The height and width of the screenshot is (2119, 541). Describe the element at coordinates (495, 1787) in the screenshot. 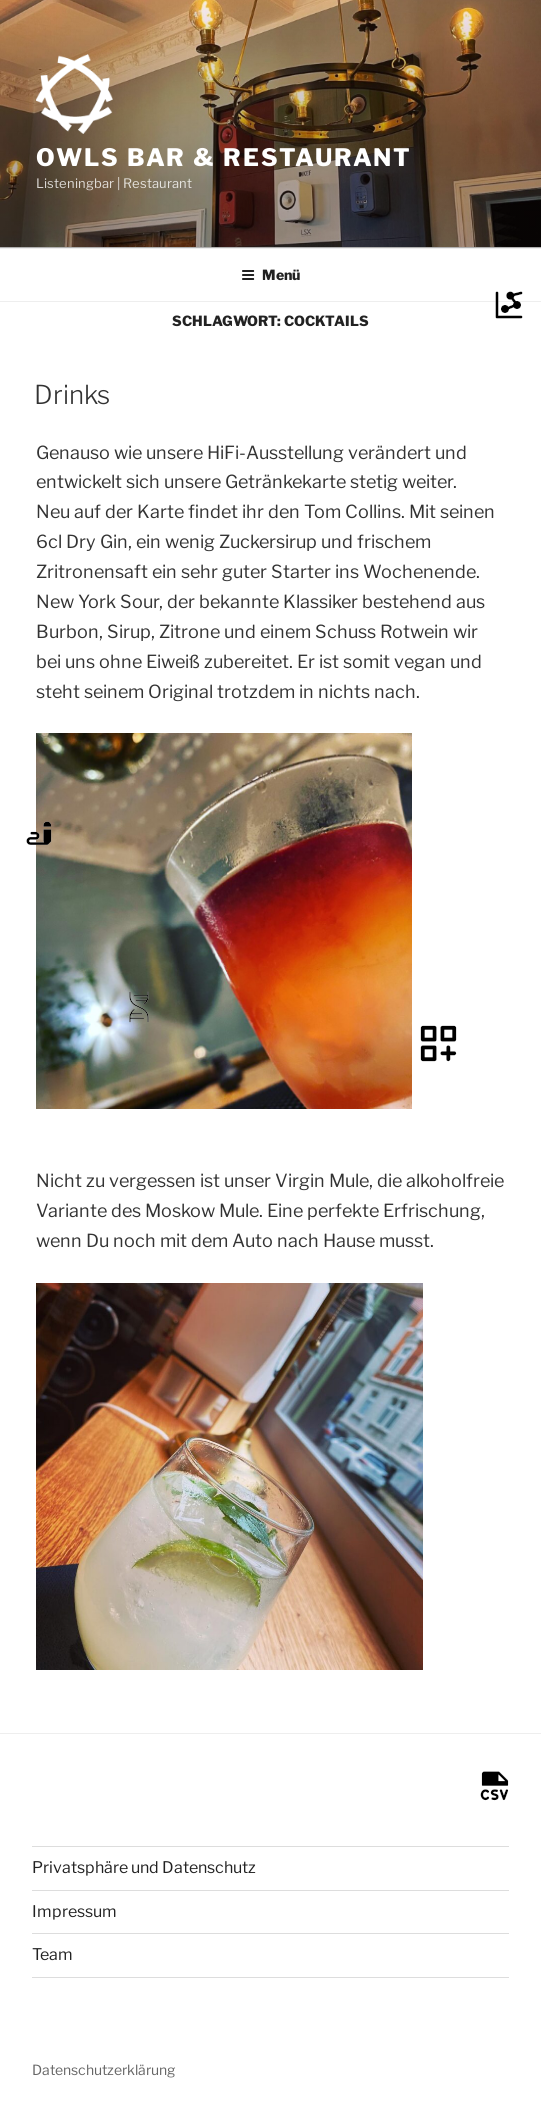

I see `open or view a CSV file` at that location.